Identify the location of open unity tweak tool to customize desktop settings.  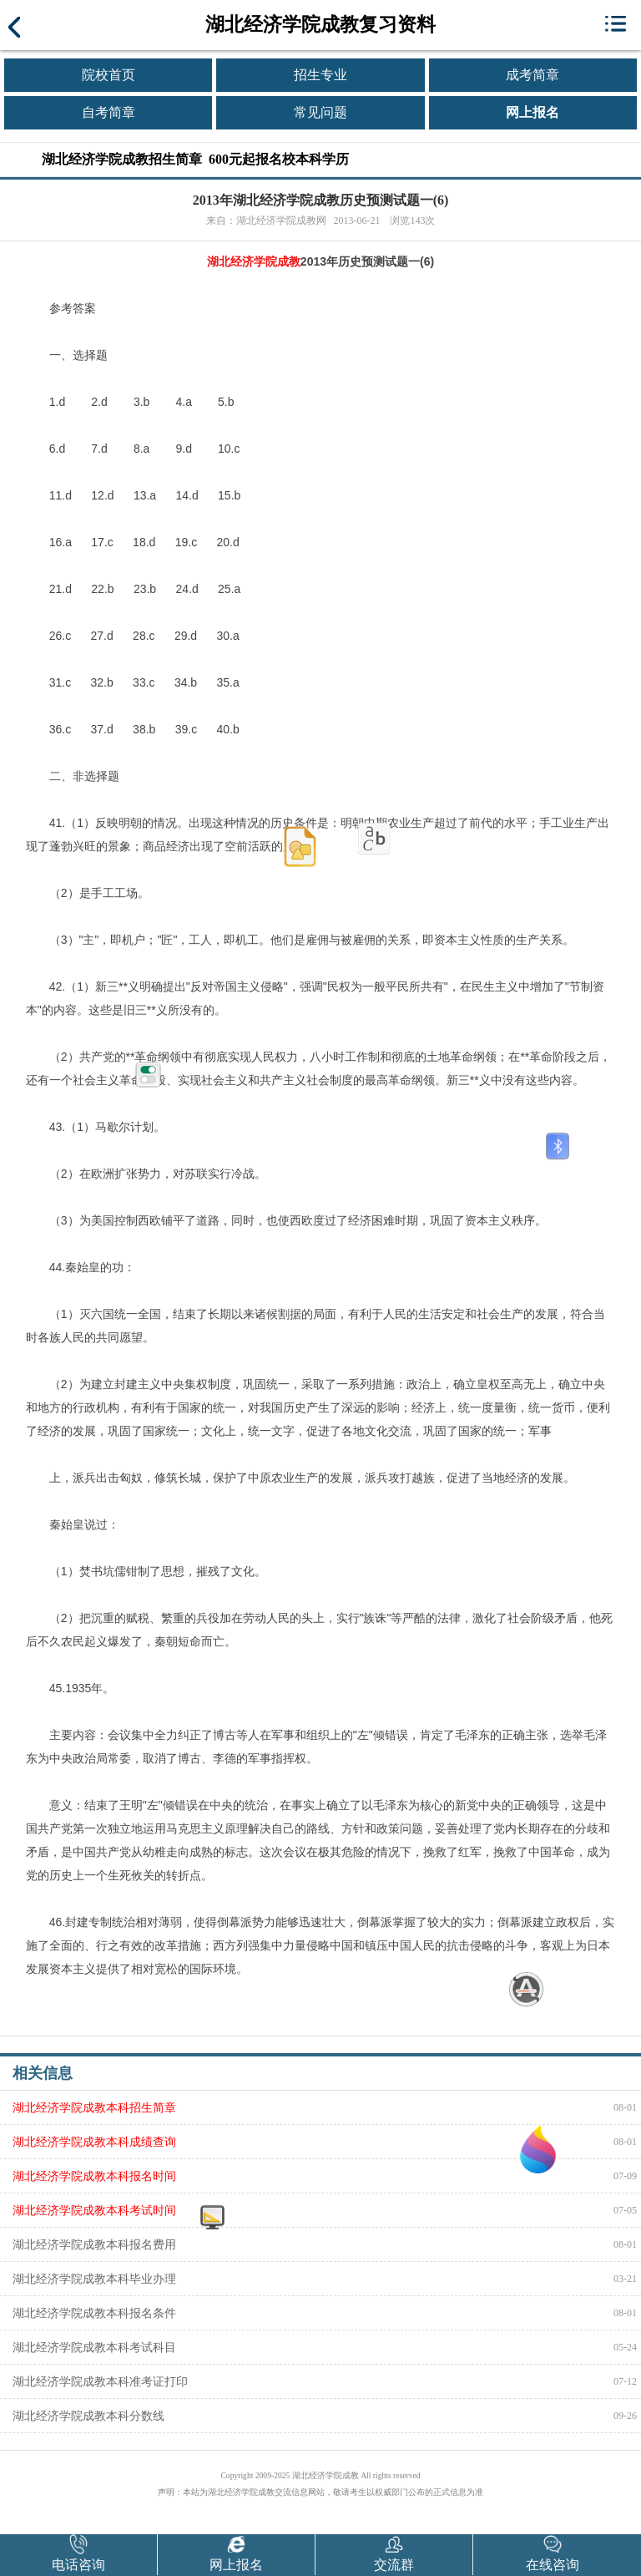
(148, 1074).